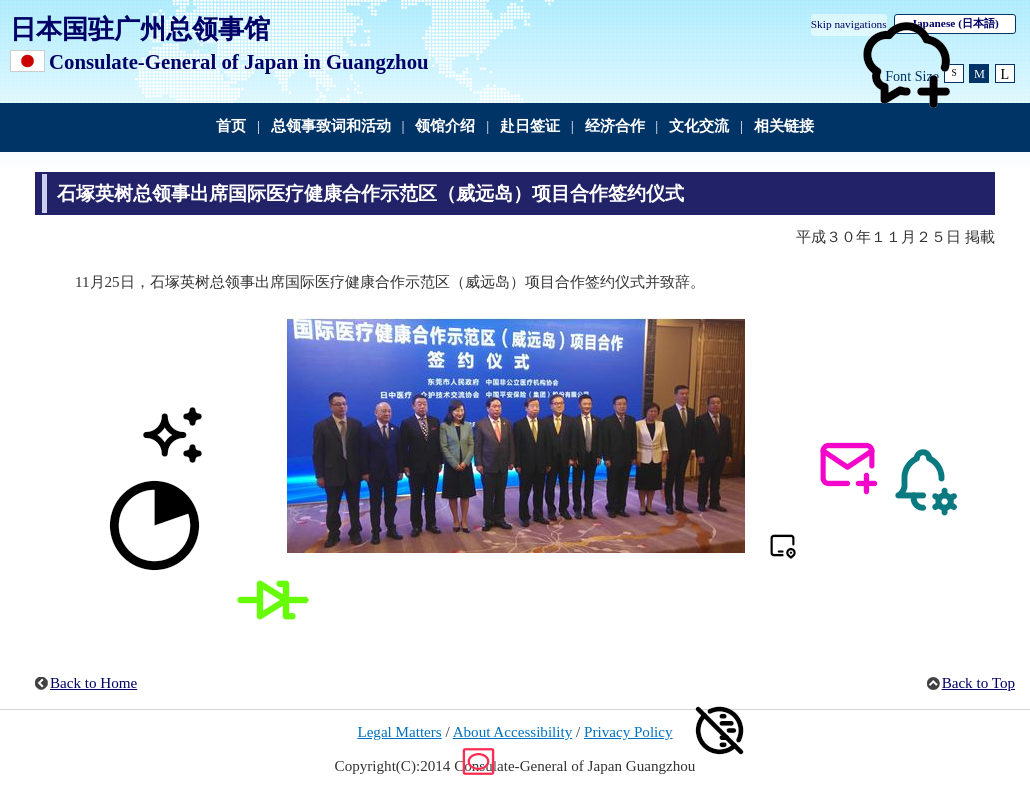 Image resolution: width=1030 pixels, height=789 pixels. I want to click on compose a new email, so click(847, 464).